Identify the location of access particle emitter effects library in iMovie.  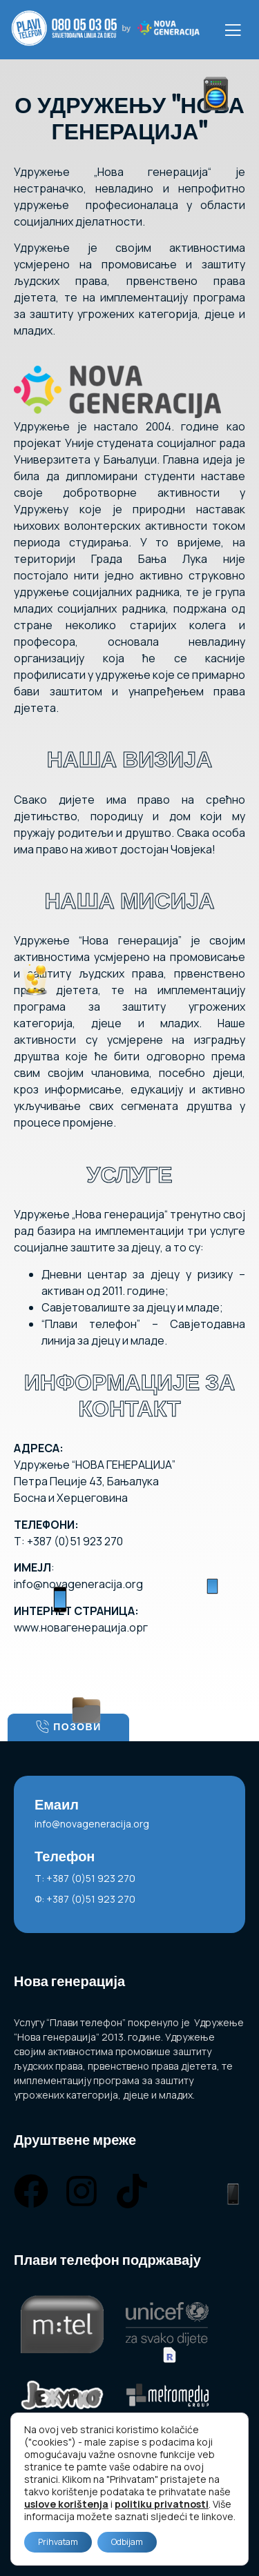
(35, 979).